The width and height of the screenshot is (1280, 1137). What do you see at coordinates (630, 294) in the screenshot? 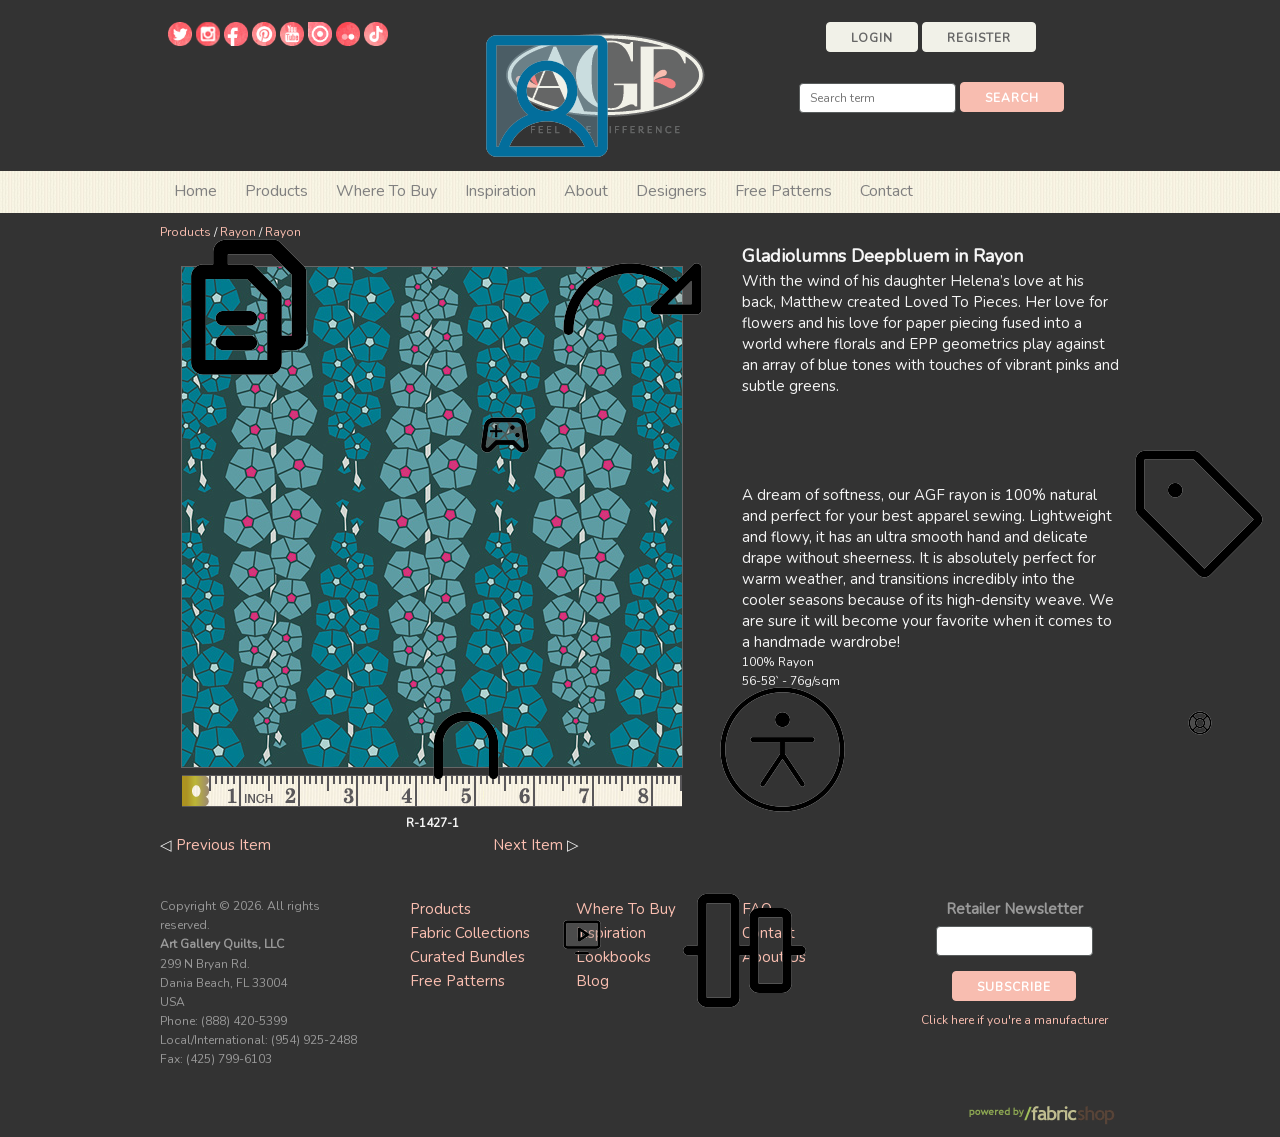
I see `redo an action` at bounding box center [630, 294].